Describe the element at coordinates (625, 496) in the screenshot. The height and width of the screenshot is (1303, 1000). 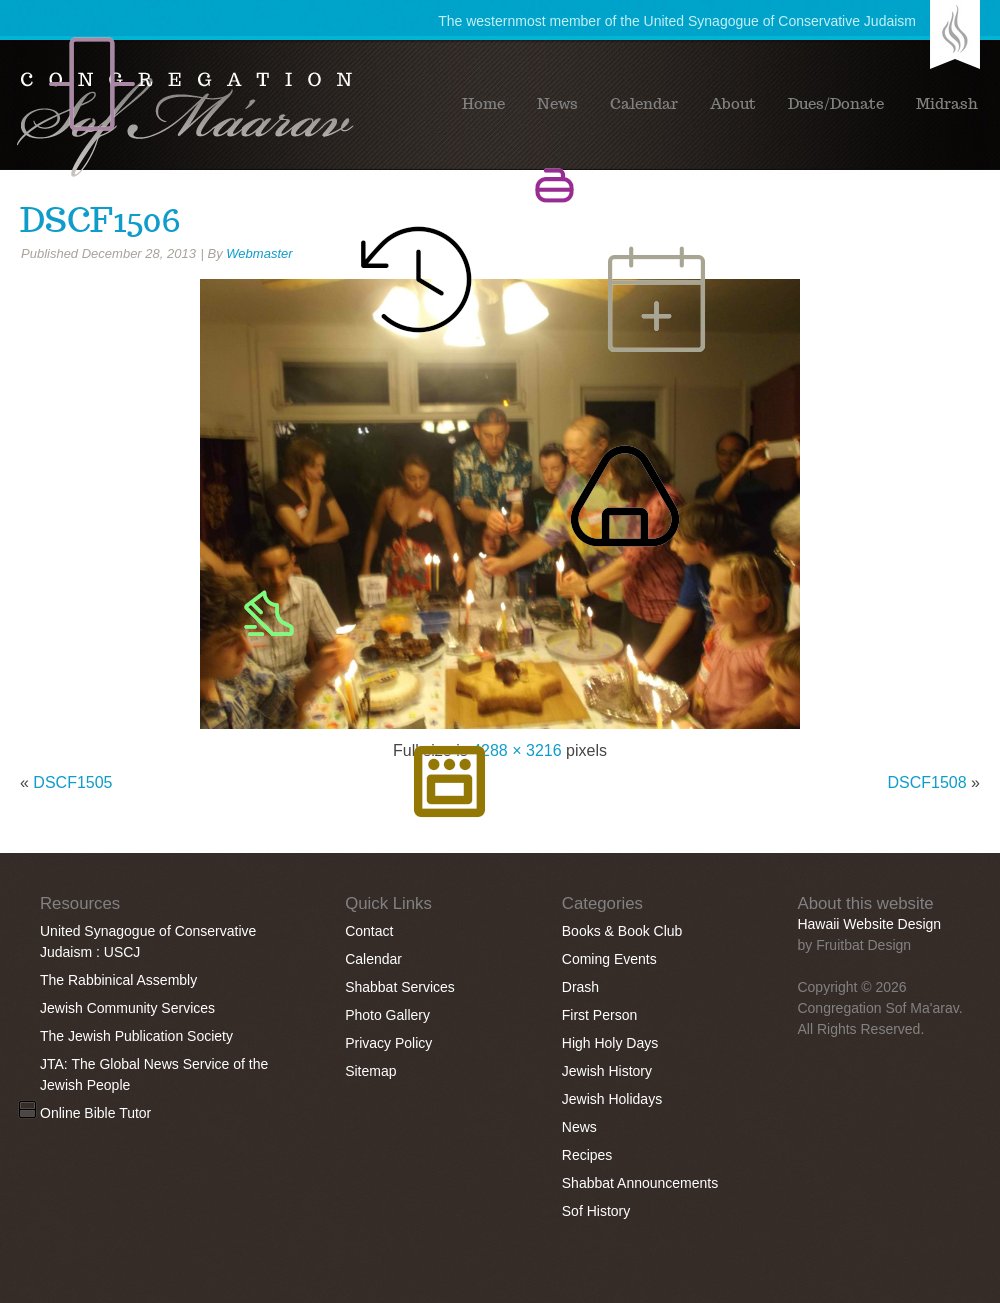
I see `access japanese food or sushi category` at that location.